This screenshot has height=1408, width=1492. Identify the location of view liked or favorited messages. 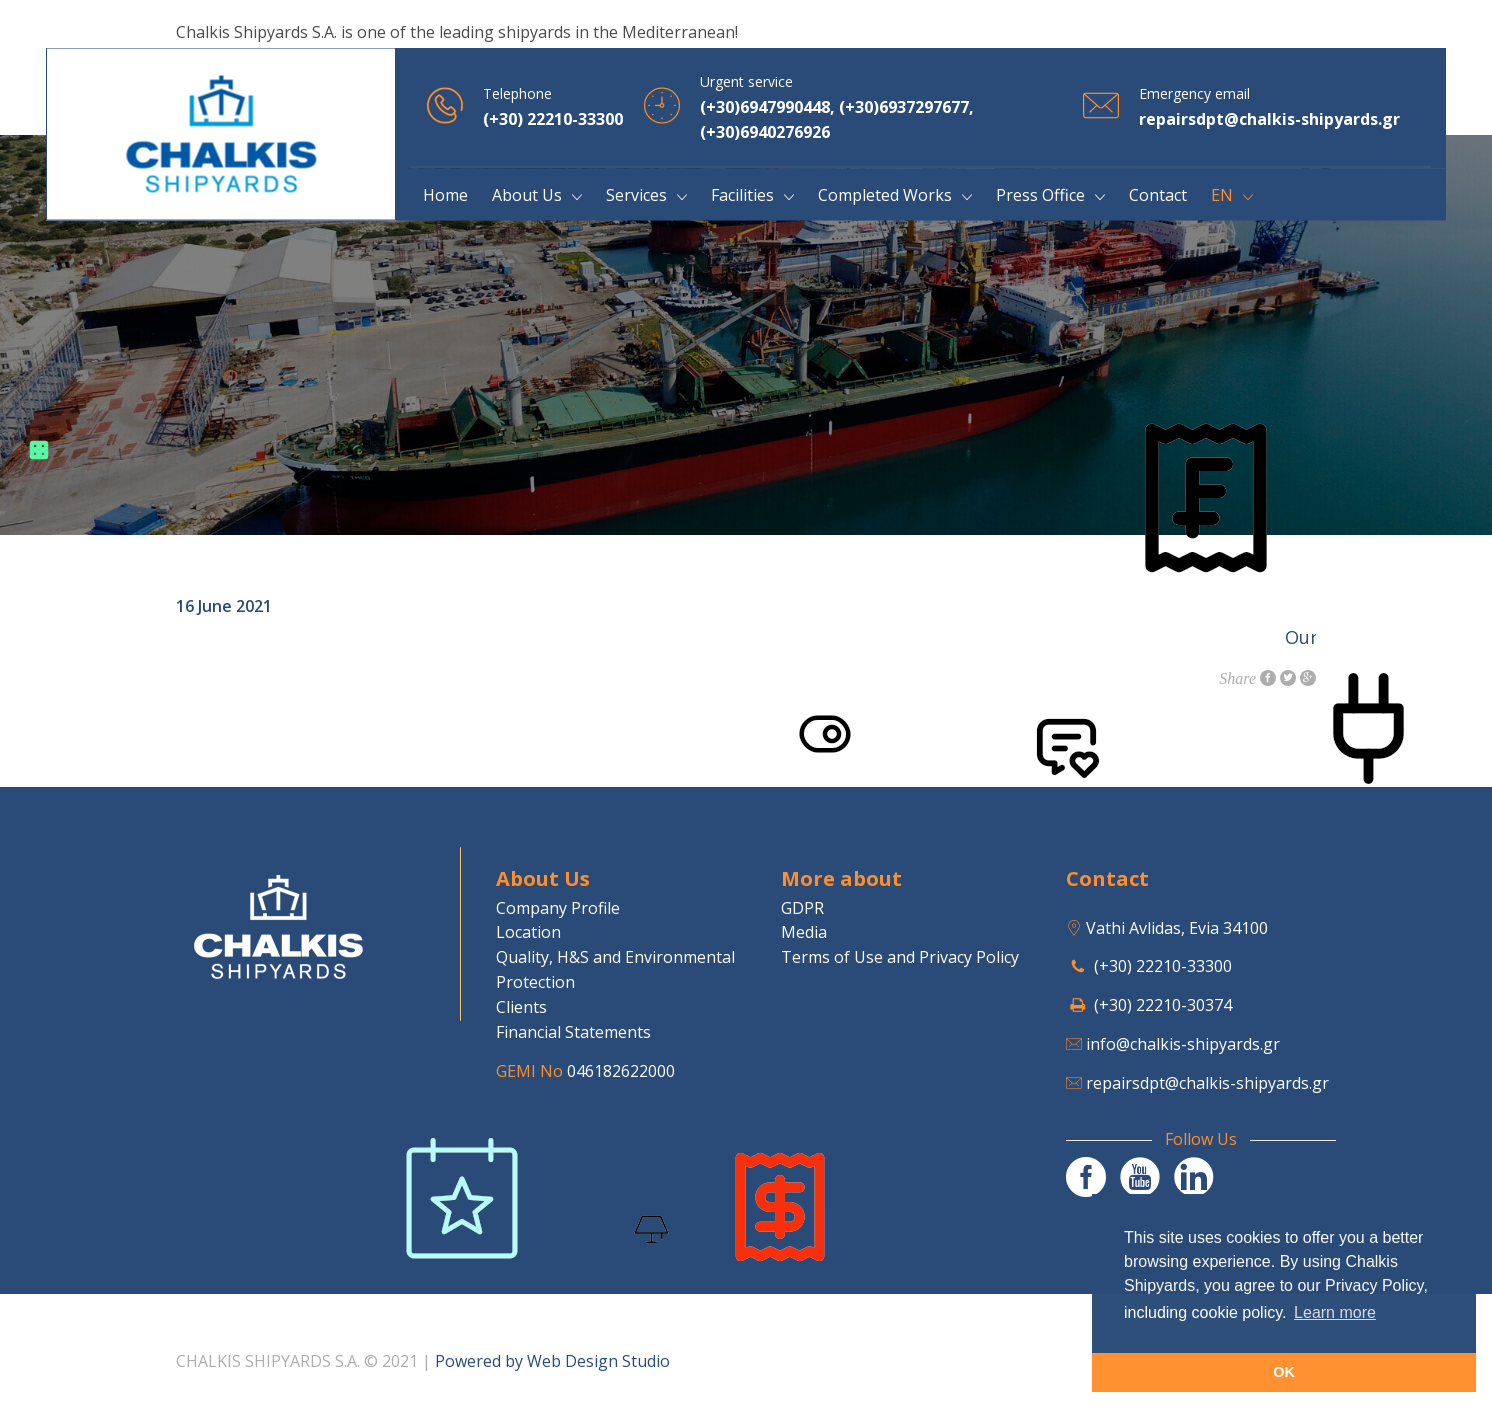
(1066, 745).